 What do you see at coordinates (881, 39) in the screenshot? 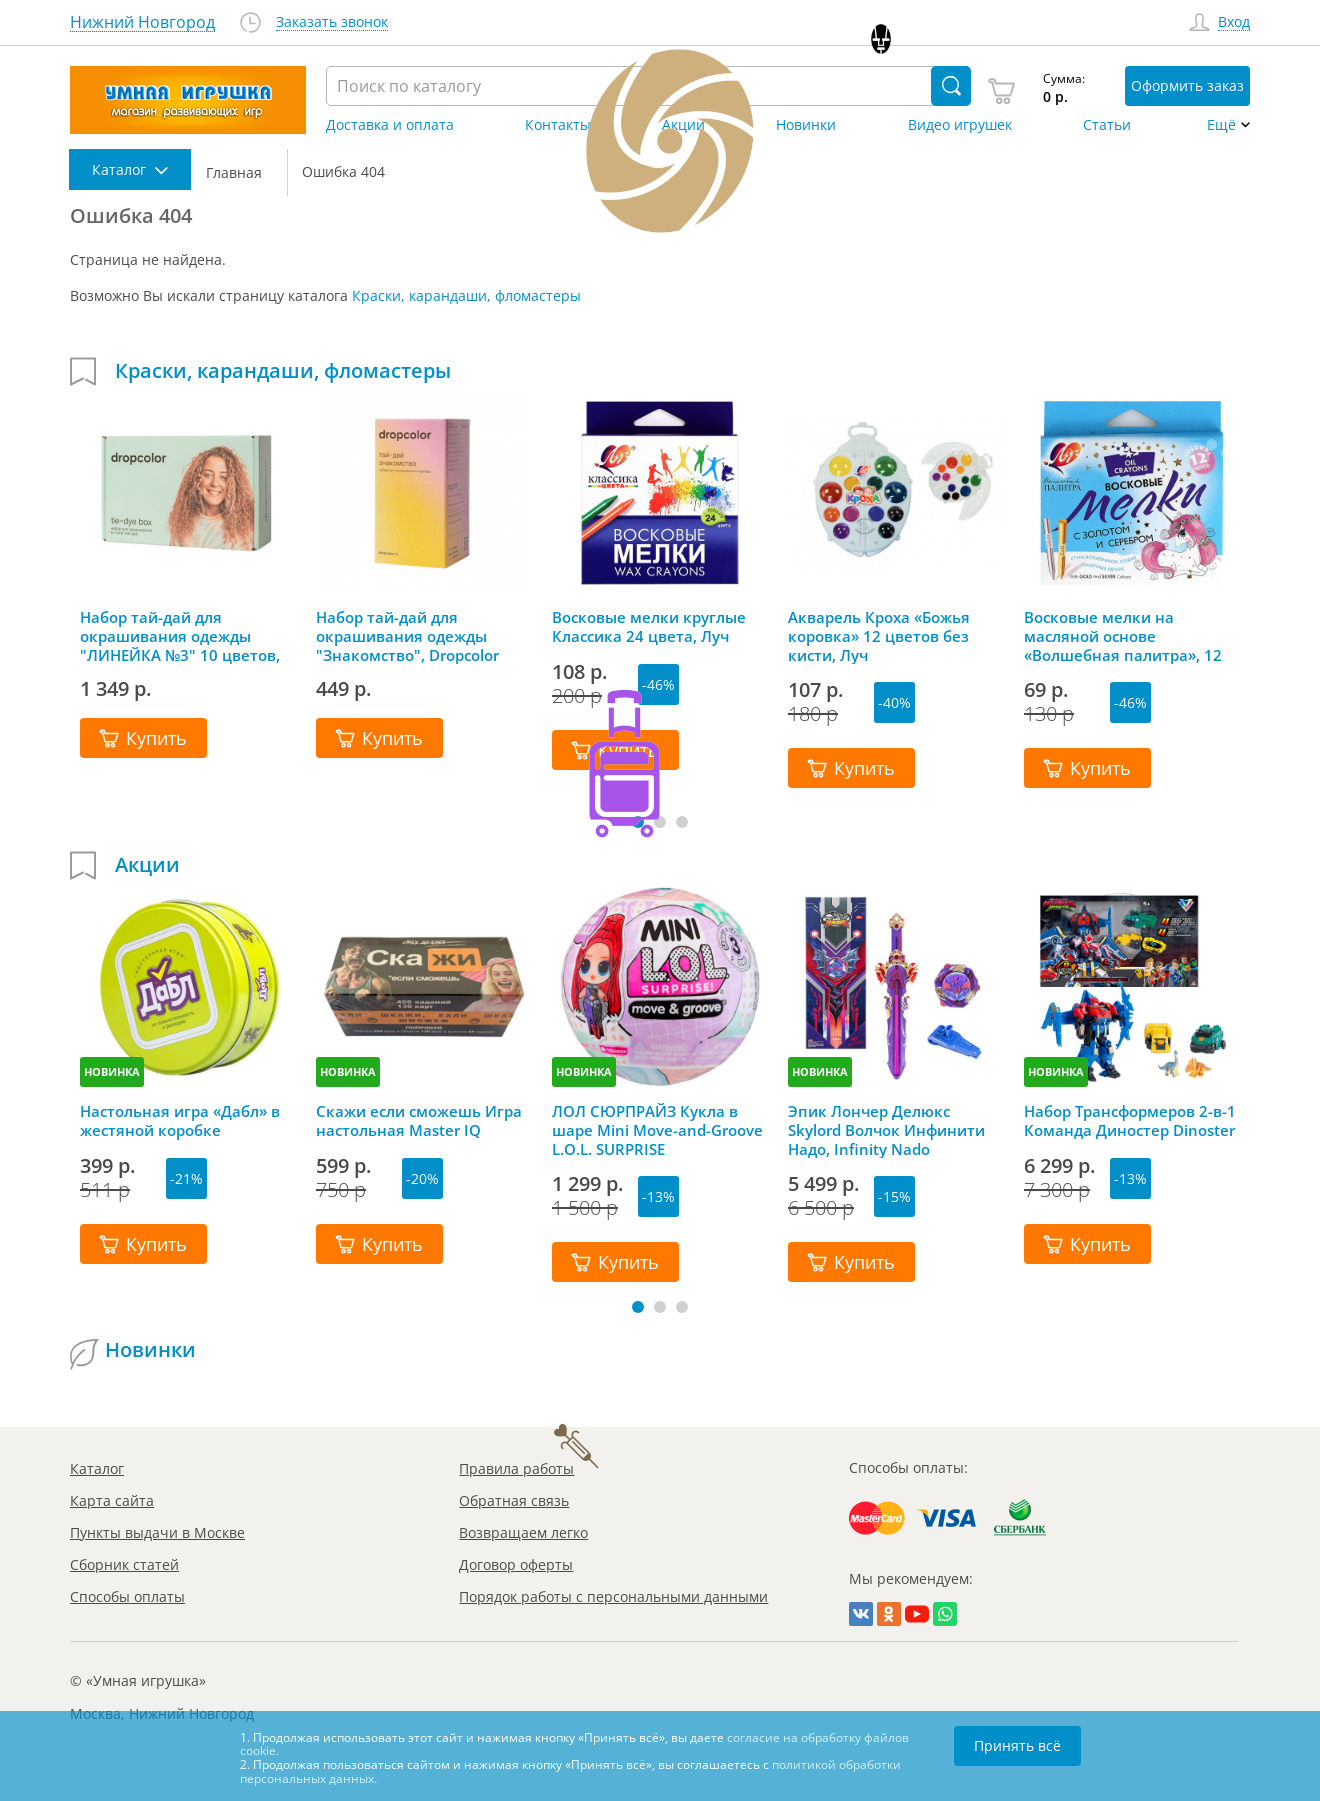
I see `equip armor or mask item` at bounding box center [881, 39].